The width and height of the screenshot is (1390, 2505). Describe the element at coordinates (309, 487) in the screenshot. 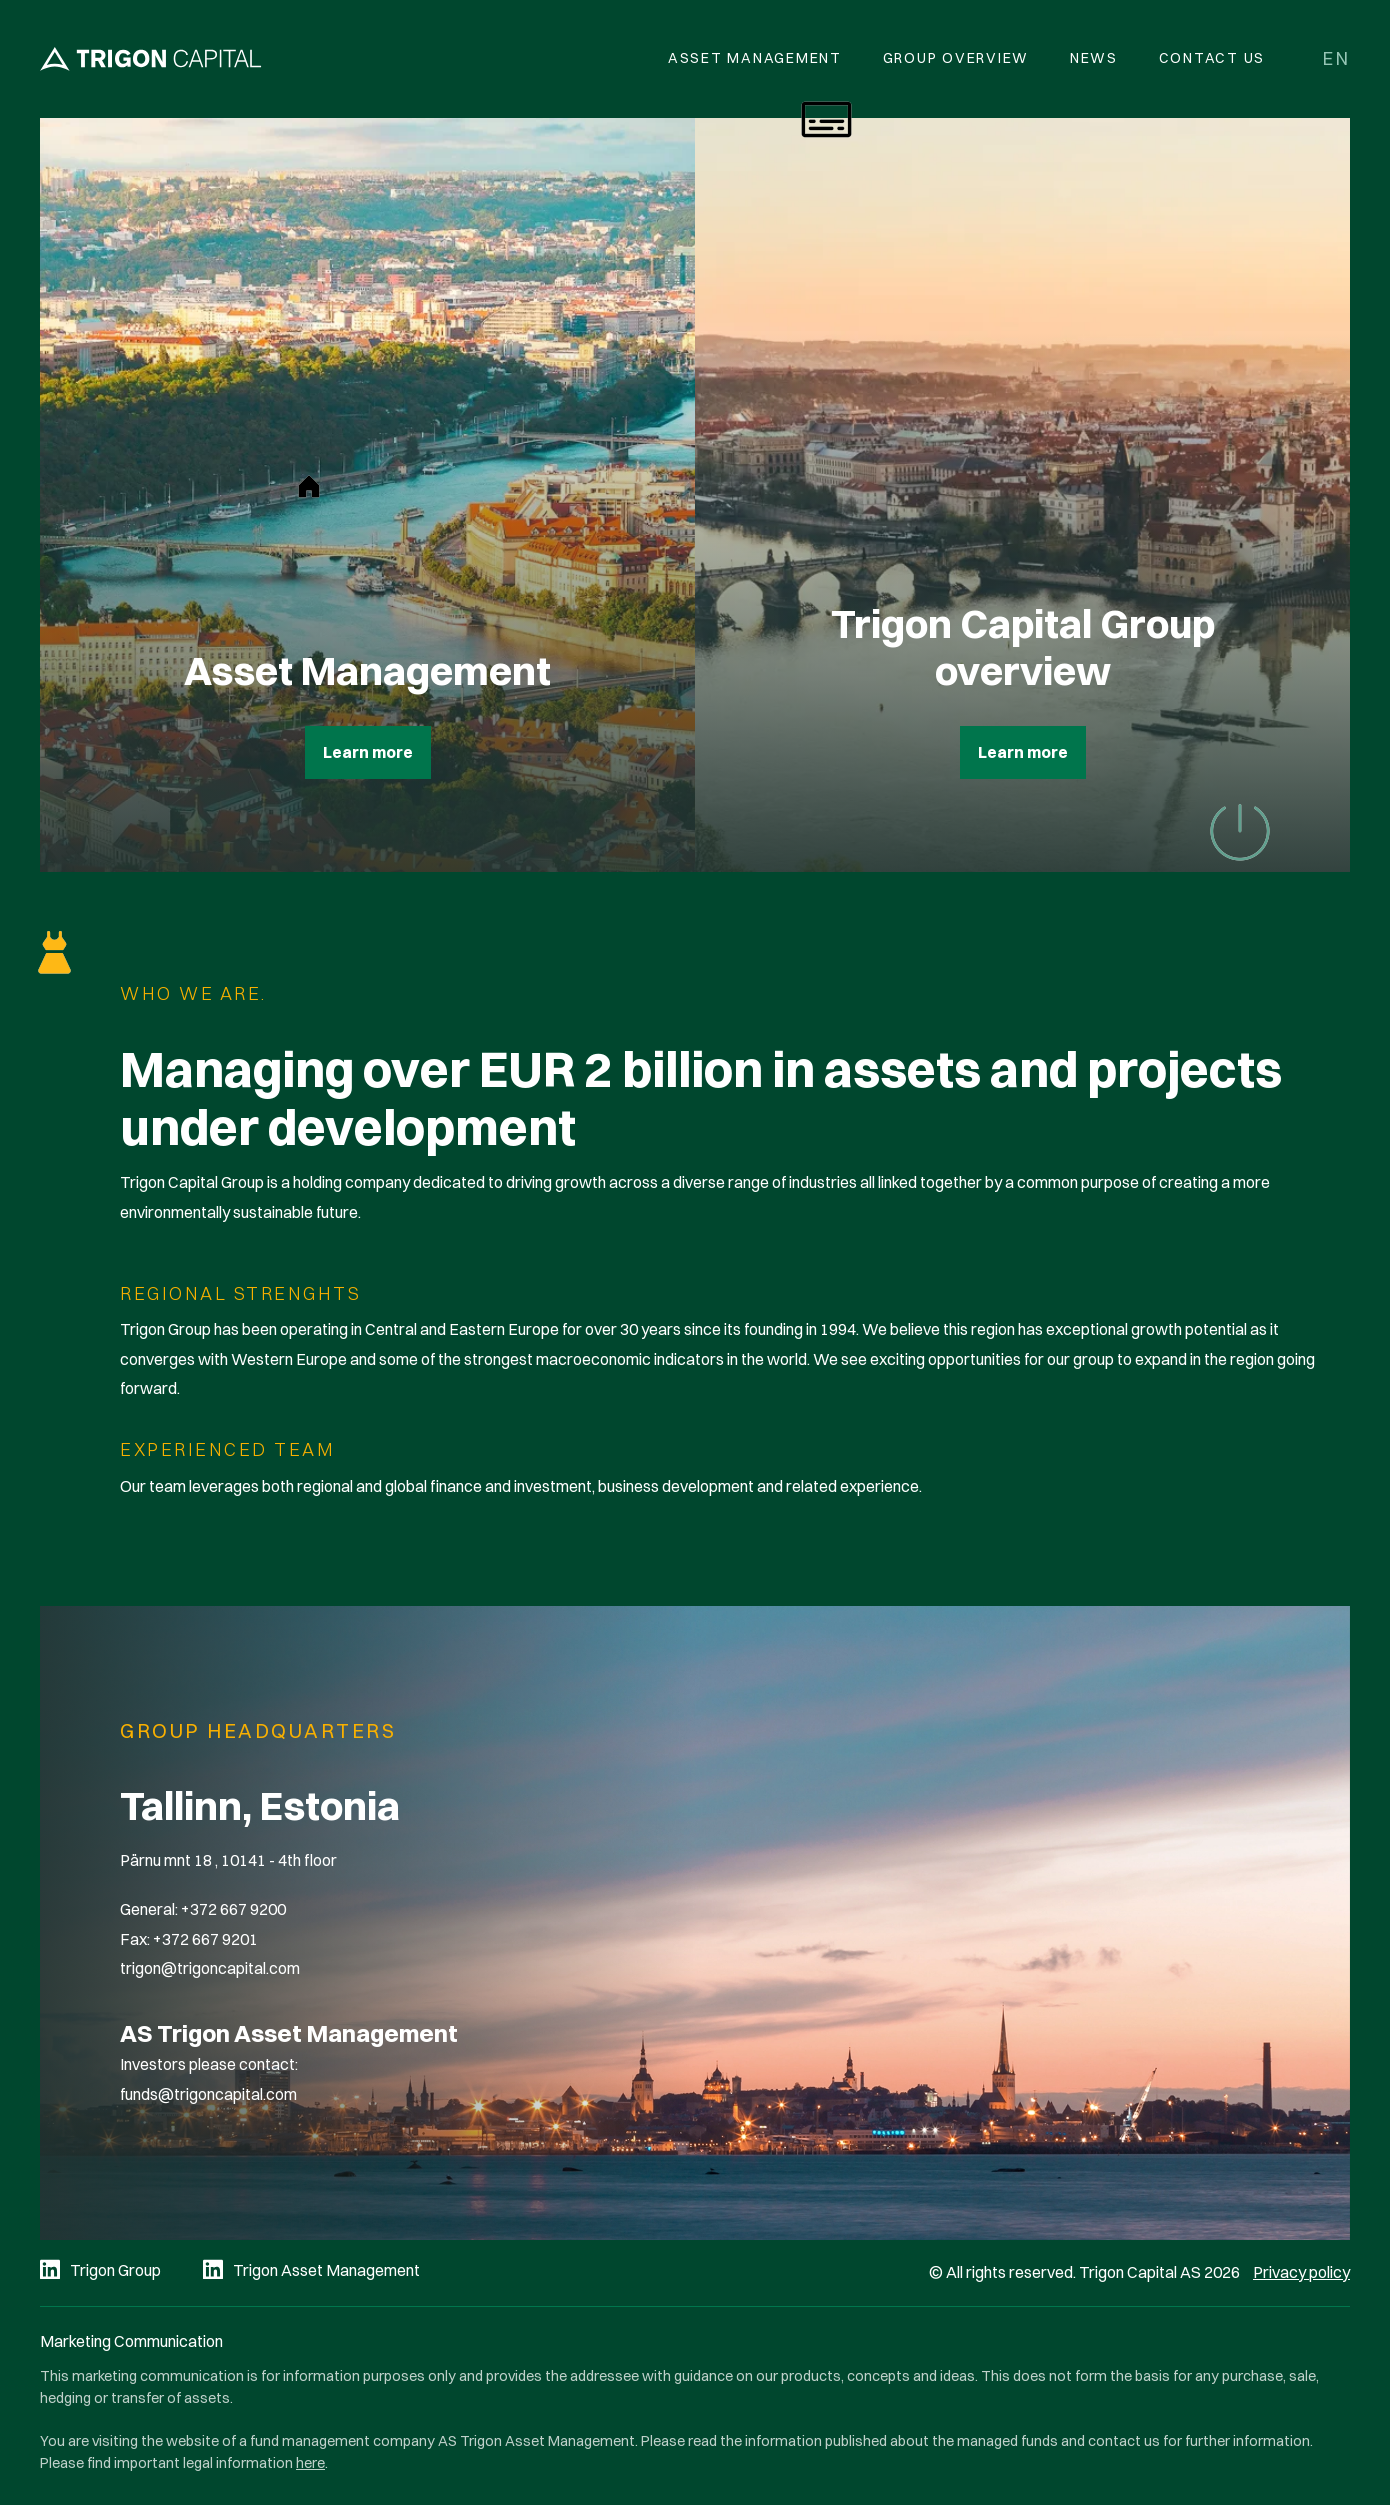

I see `navigate to home screen` at that location.